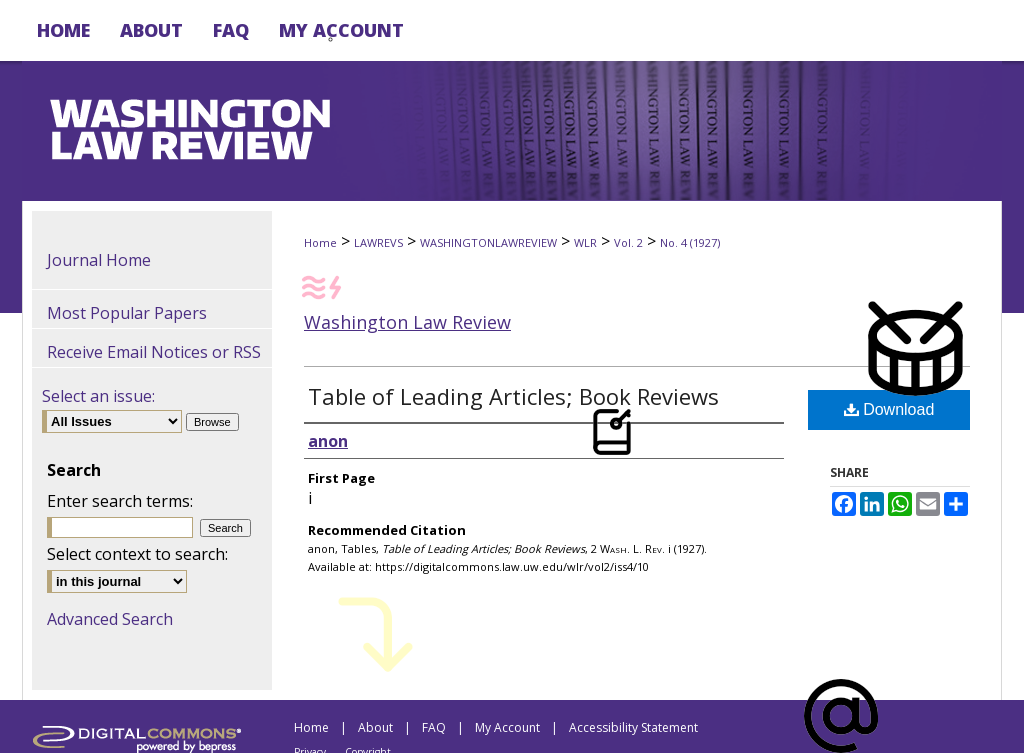  What do you see at coordinates (330, 39) in the screenshot?
I see `indicates an unselected or inactive radio button option` at bounding box center [330, 39].